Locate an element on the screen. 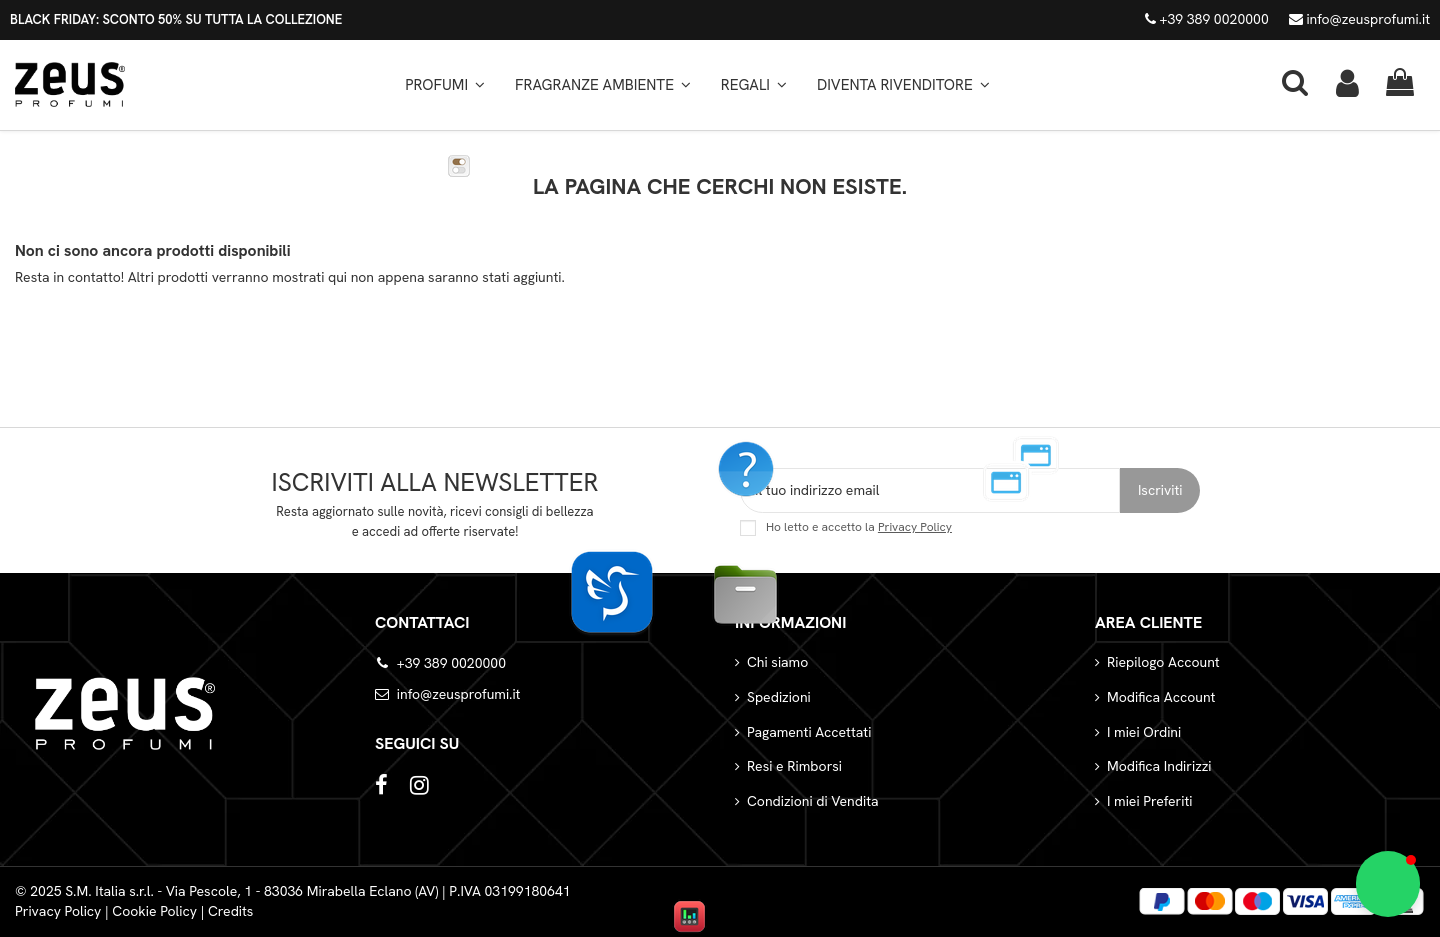 The height and width of the screenshot is (937, 1440). open the file manager is located at coordinates (745, 594).